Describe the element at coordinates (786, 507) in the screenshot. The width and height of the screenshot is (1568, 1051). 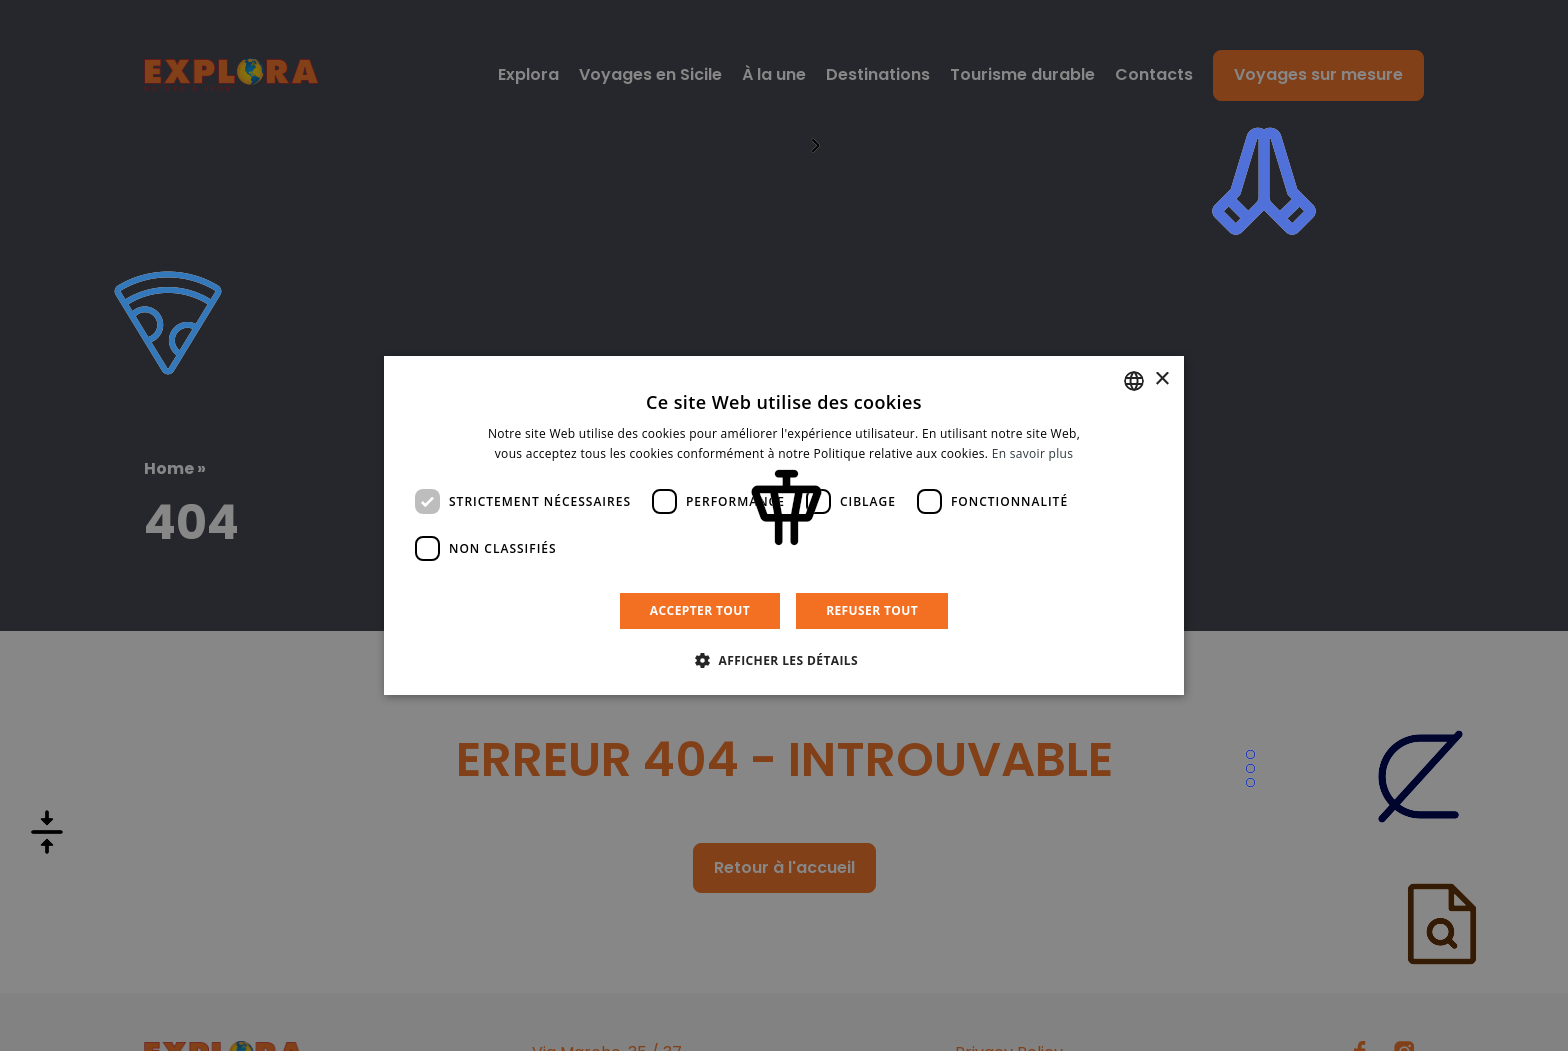
I see `access air traffic control features` at that location.